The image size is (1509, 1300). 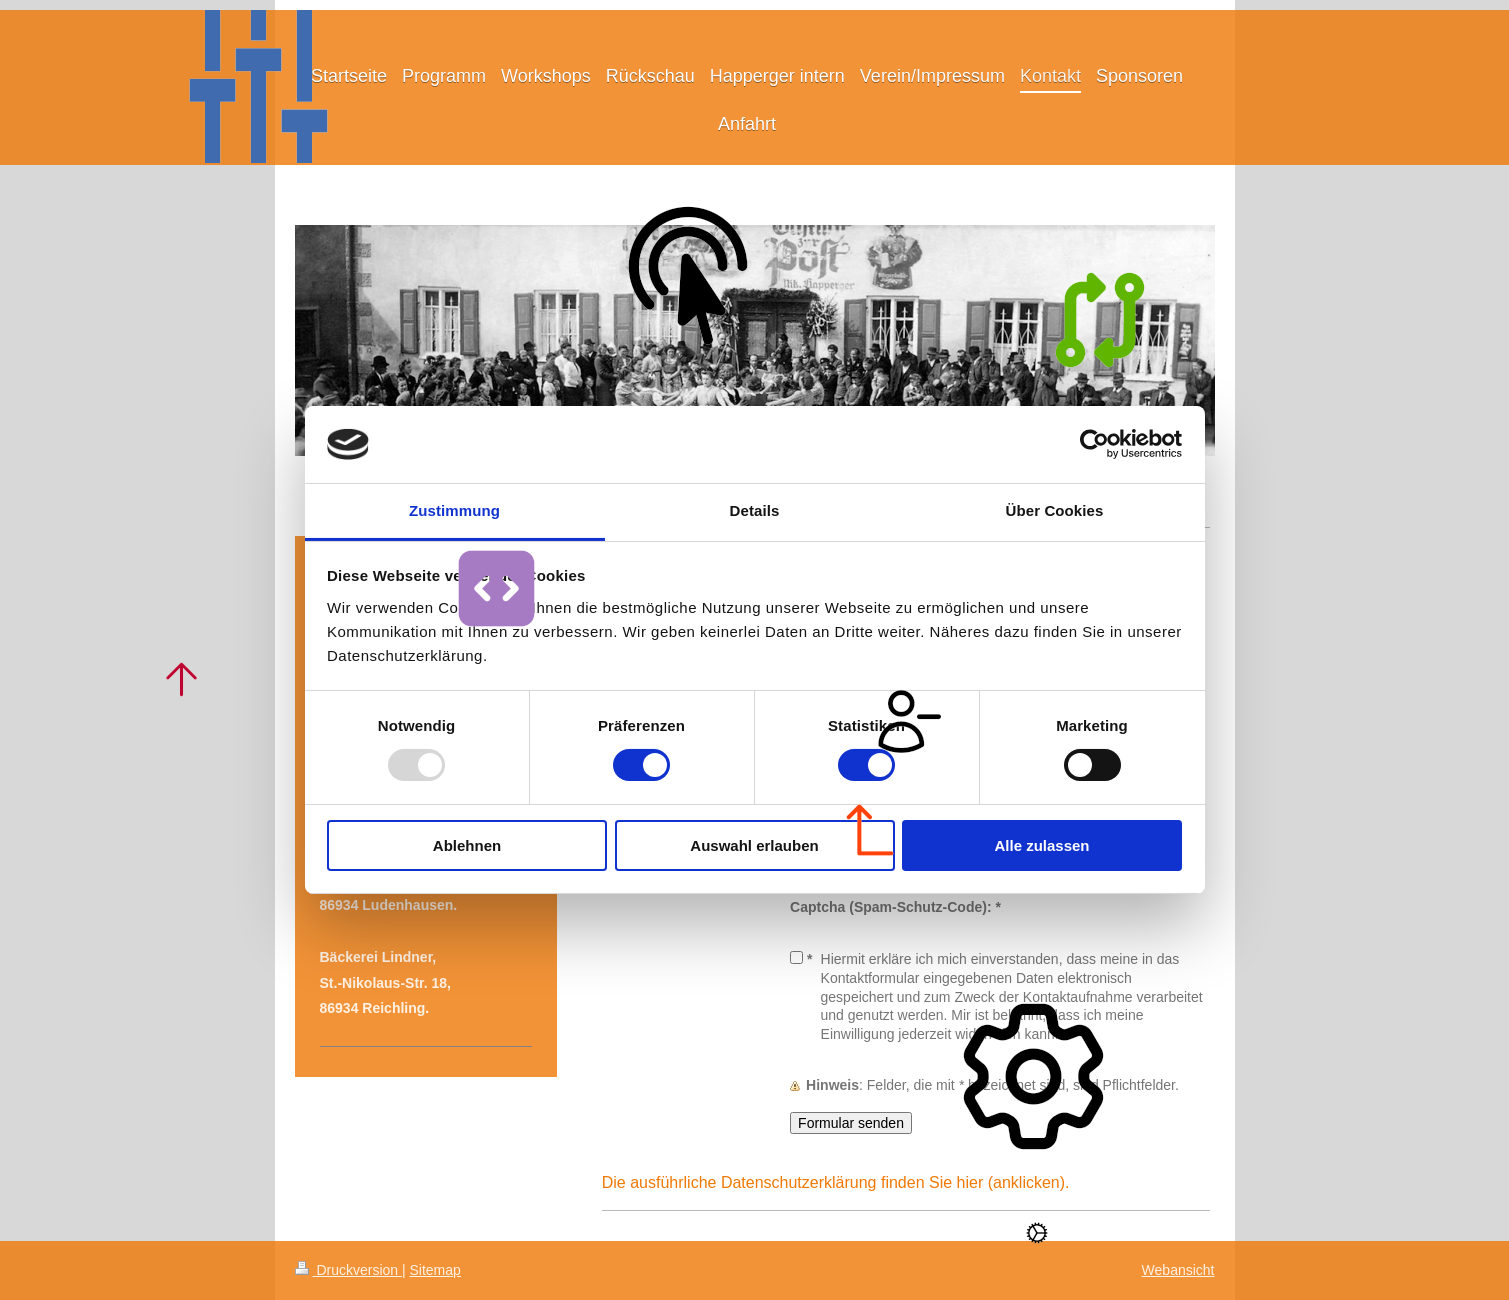 What do you see at coordinates (688, 276) in the screenshot?
I see `tap or click interaction indicator` at bounding box center [688, 276].